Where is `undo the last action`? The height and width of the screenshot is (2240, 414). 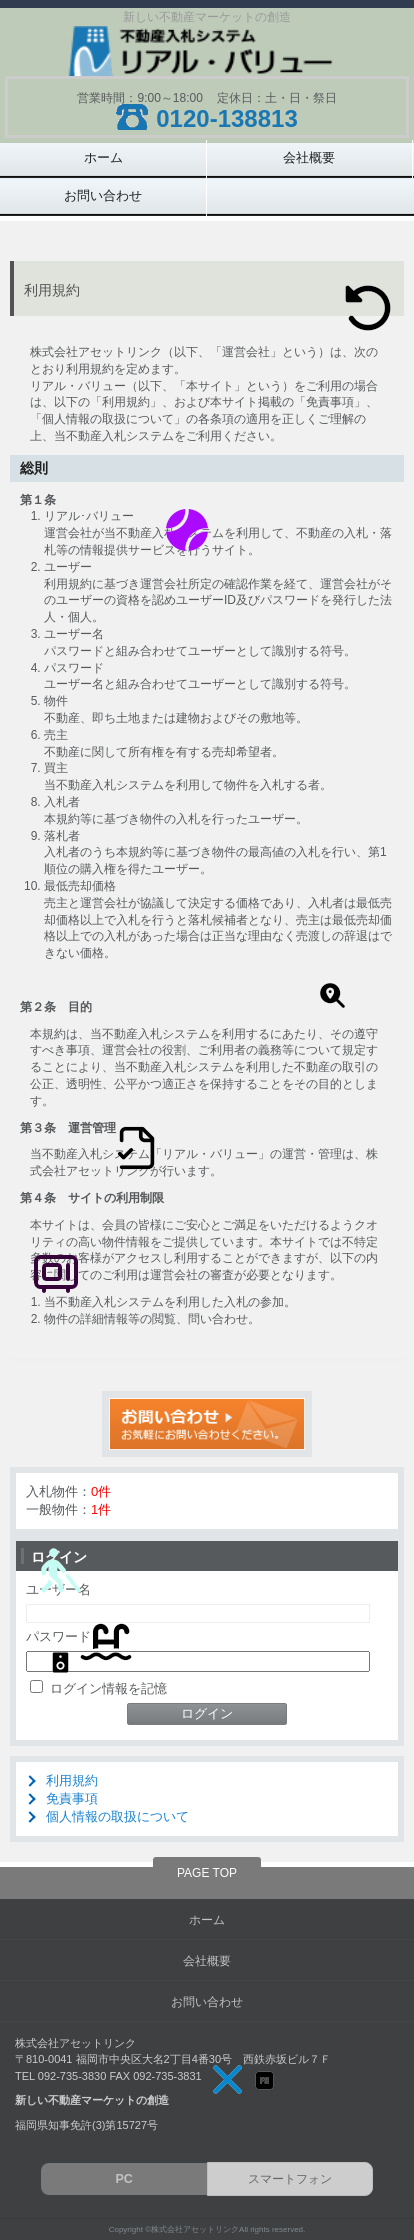 undo the last action is located at coordinates (368, 308).